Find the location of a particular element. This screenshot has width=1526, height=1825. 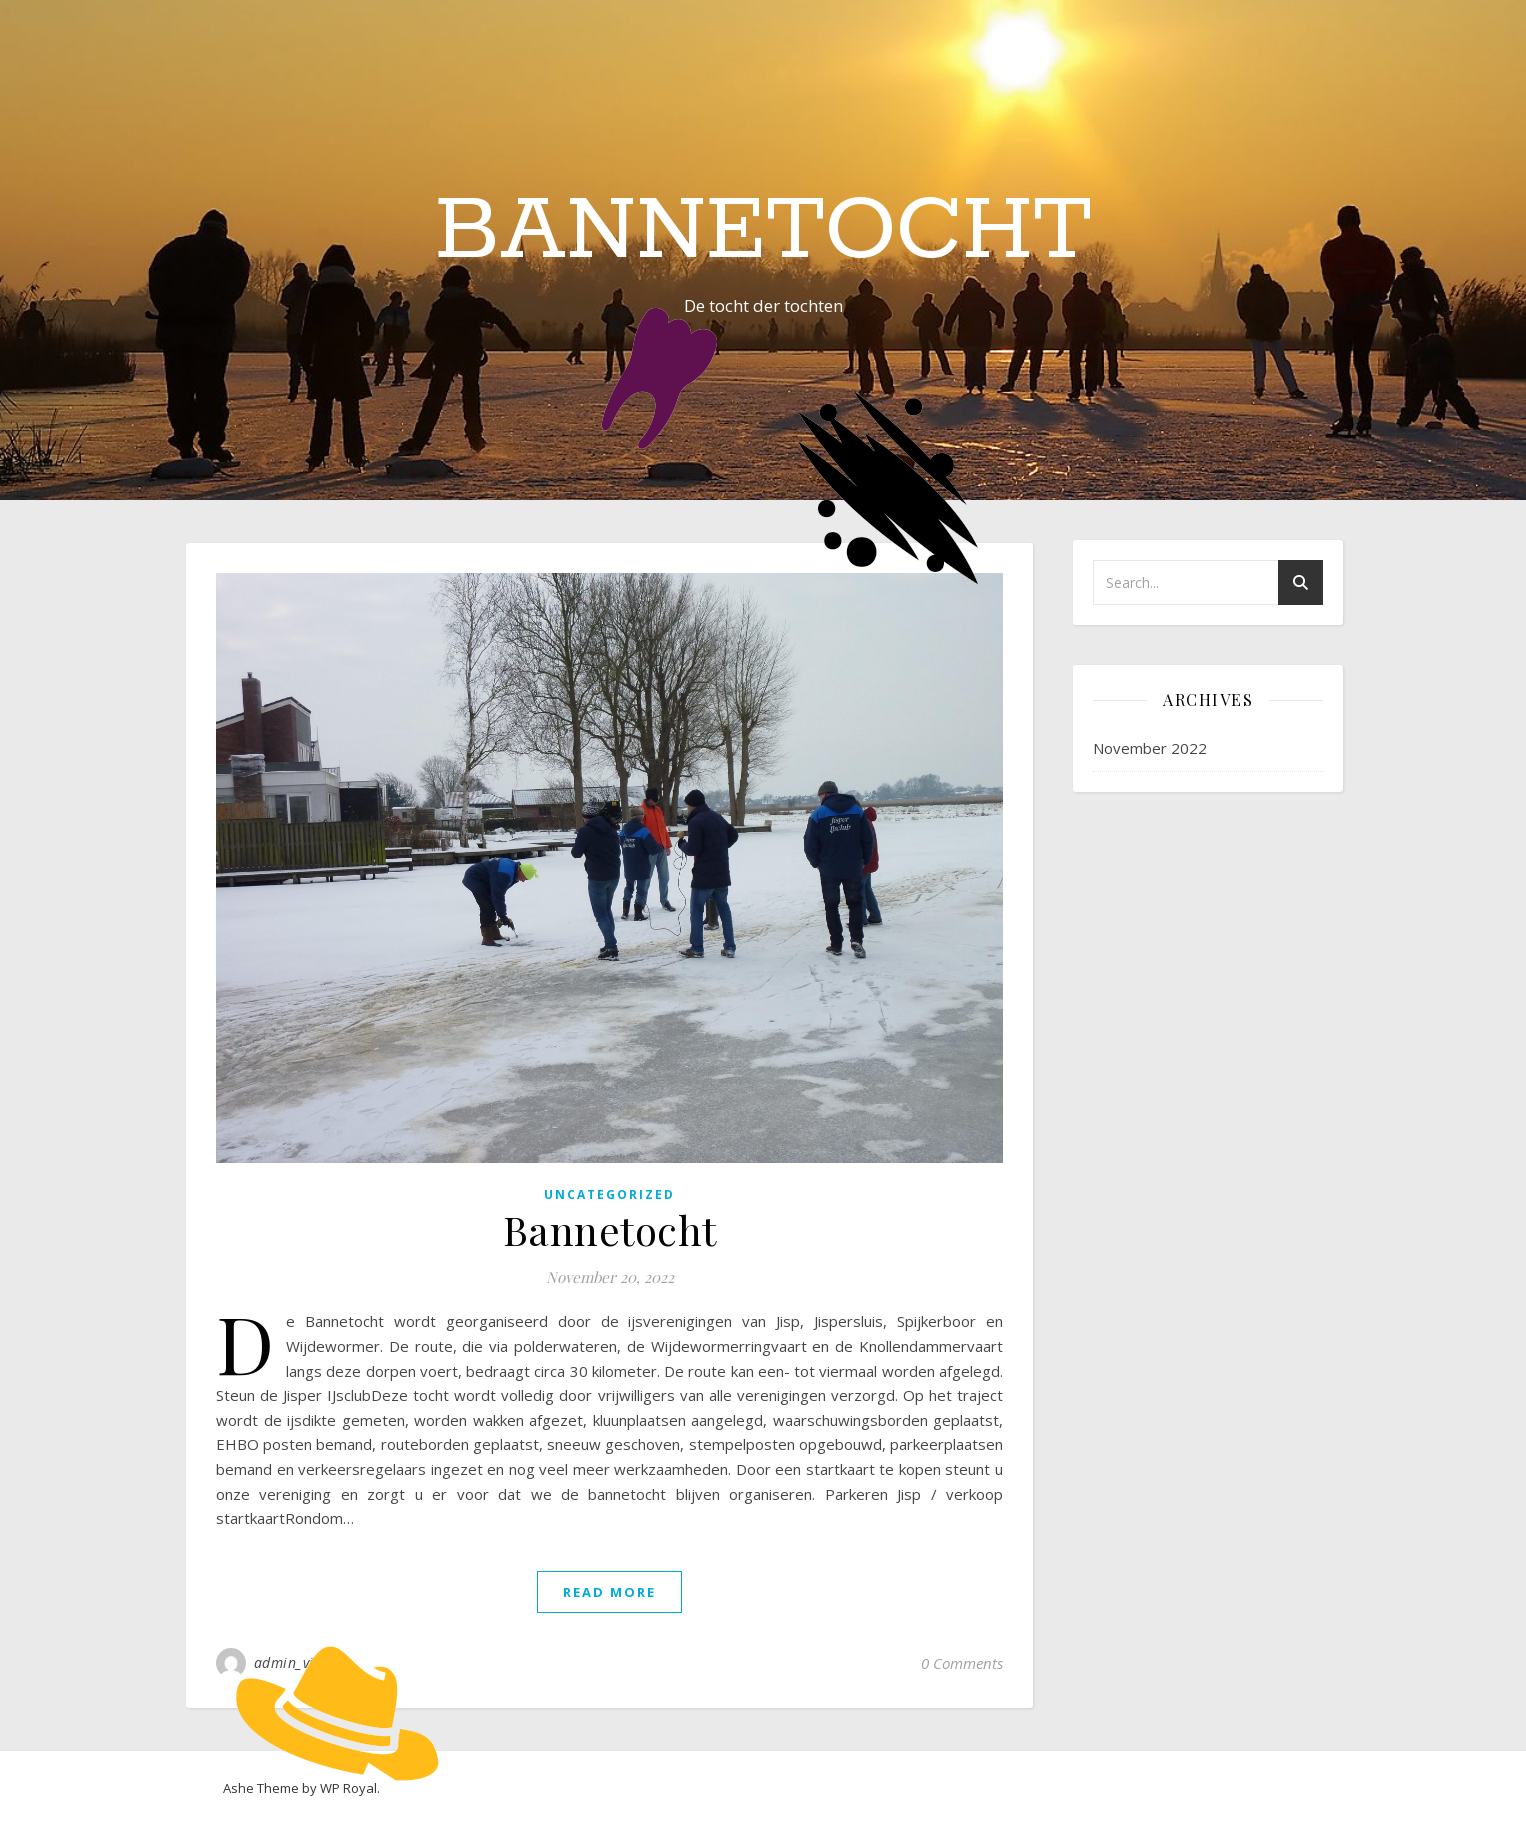

select a detective or spy character is located at coordinates (337, 1714).